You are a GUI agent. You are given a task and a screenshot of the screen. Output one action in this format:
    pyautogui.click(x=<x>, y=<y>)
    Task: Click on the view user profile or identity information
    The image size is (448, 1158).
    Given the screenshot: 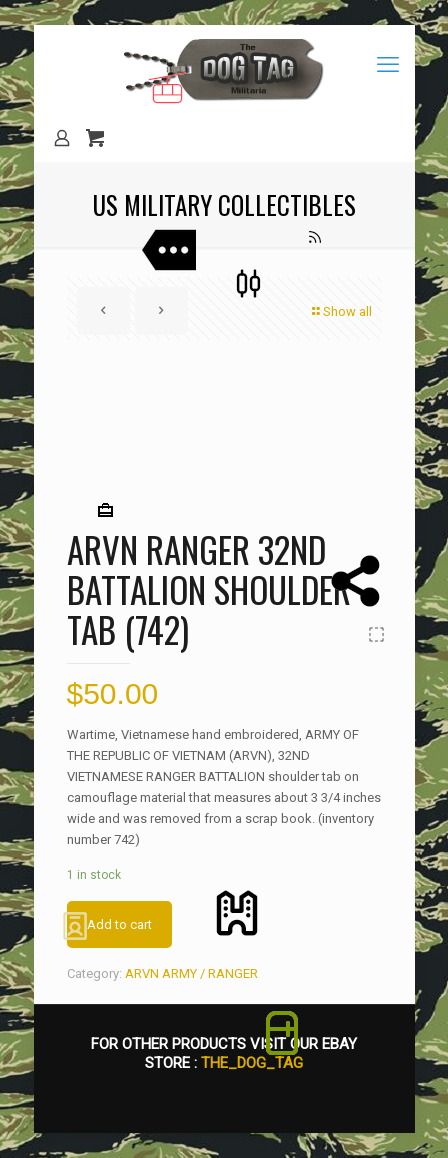 What is the action you would take?
    pyautogui.click(x=75, y=926)
    